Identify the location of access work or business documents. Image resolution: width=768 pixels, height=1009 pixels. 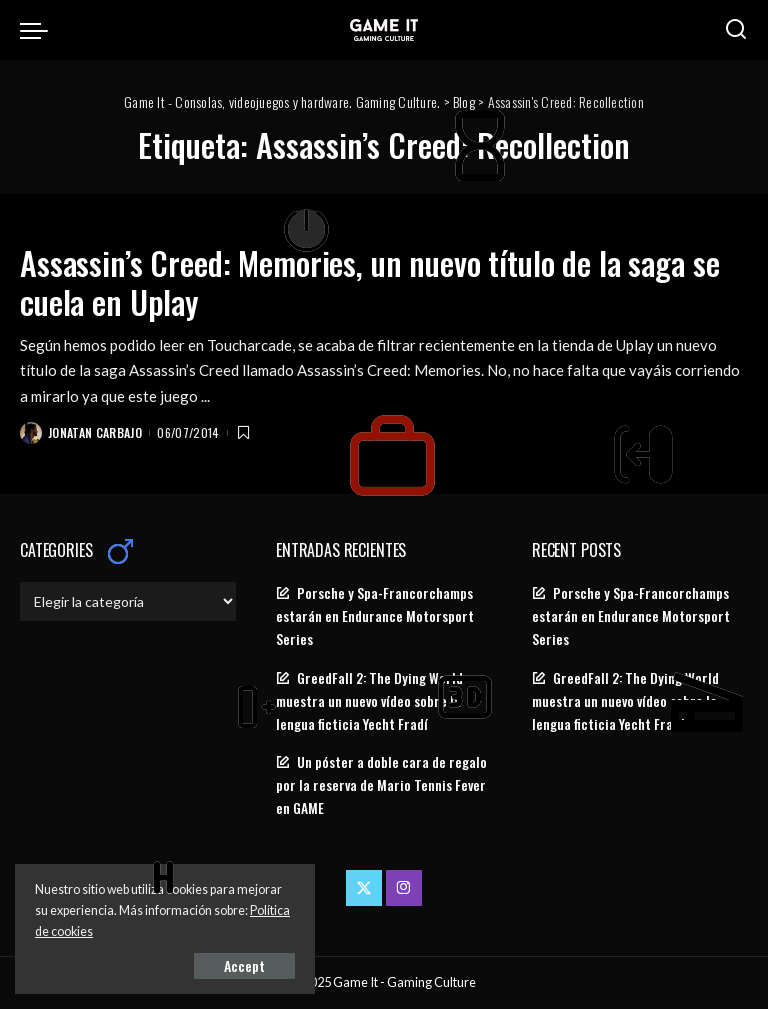
(392, 457).